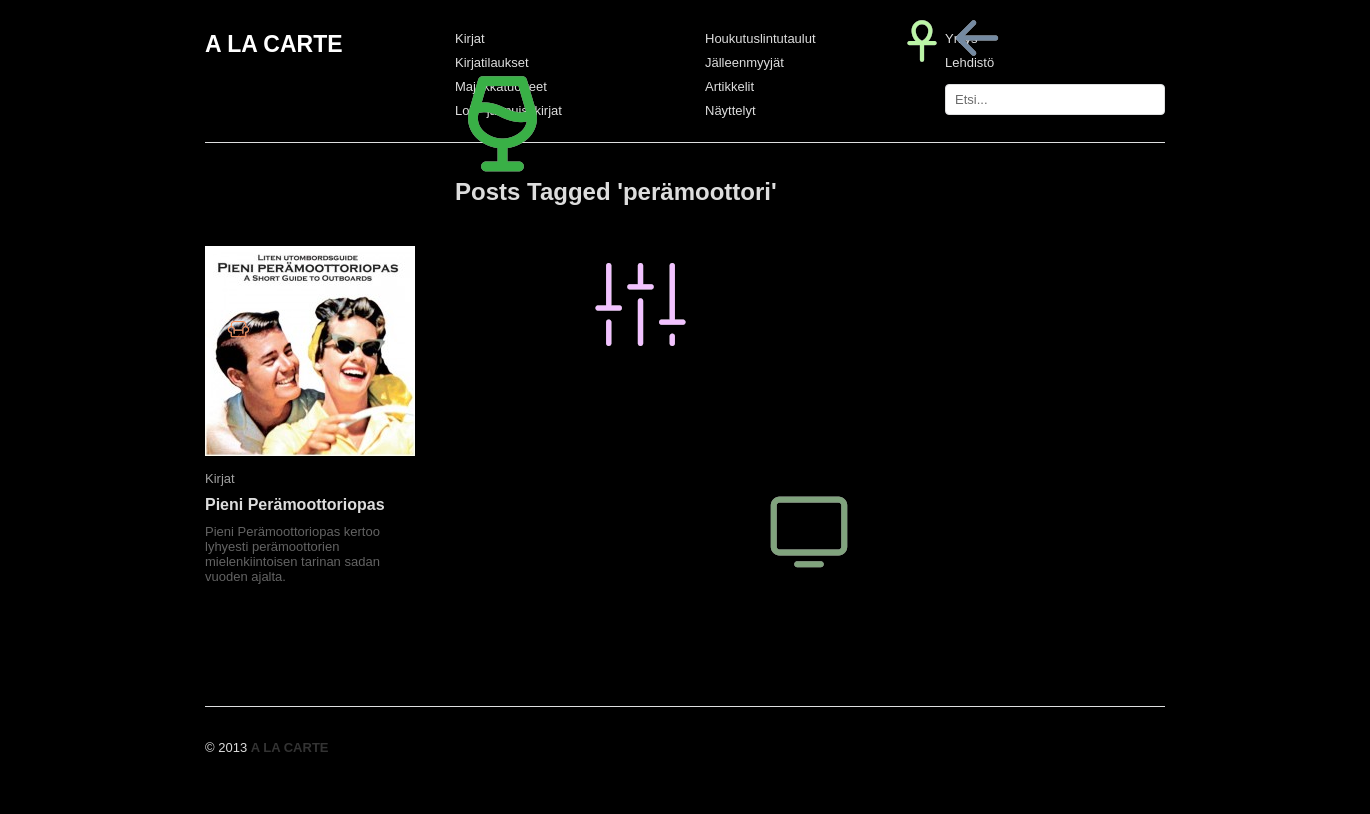 The height and width of the screenshot is (814, 1370). Describe the element at coordinates (502, 120) in the screenshot. I see `browse wine selection or menu` at that location.